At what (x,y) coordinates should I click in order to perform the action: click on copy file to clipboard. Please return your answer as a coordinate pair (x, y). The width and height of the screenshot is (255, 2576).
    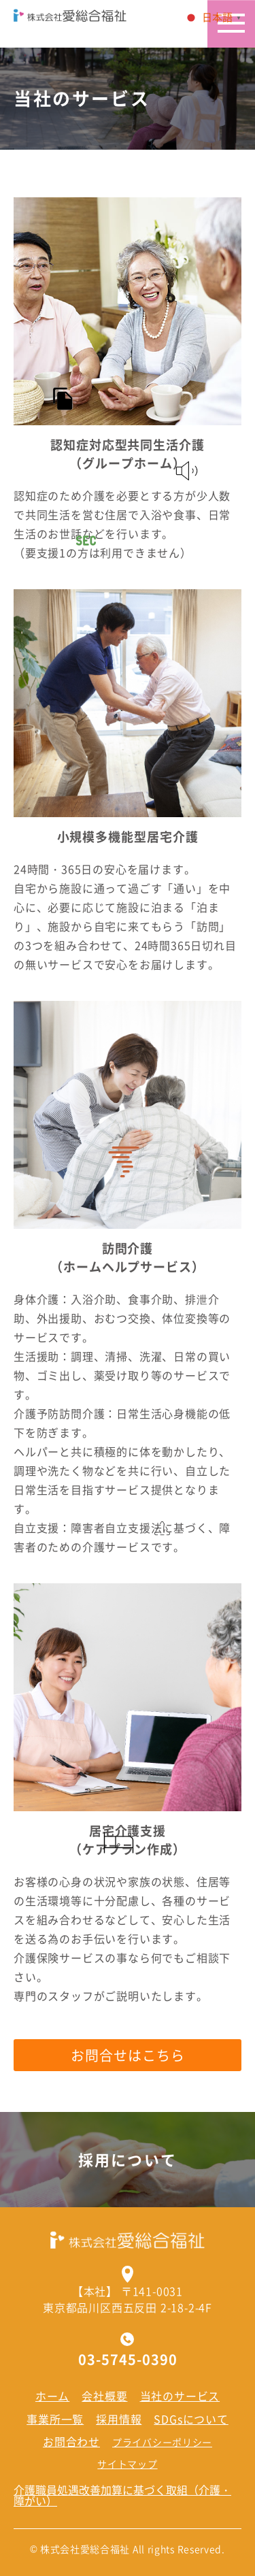
    Looking at the image, I should click on (63, 399).